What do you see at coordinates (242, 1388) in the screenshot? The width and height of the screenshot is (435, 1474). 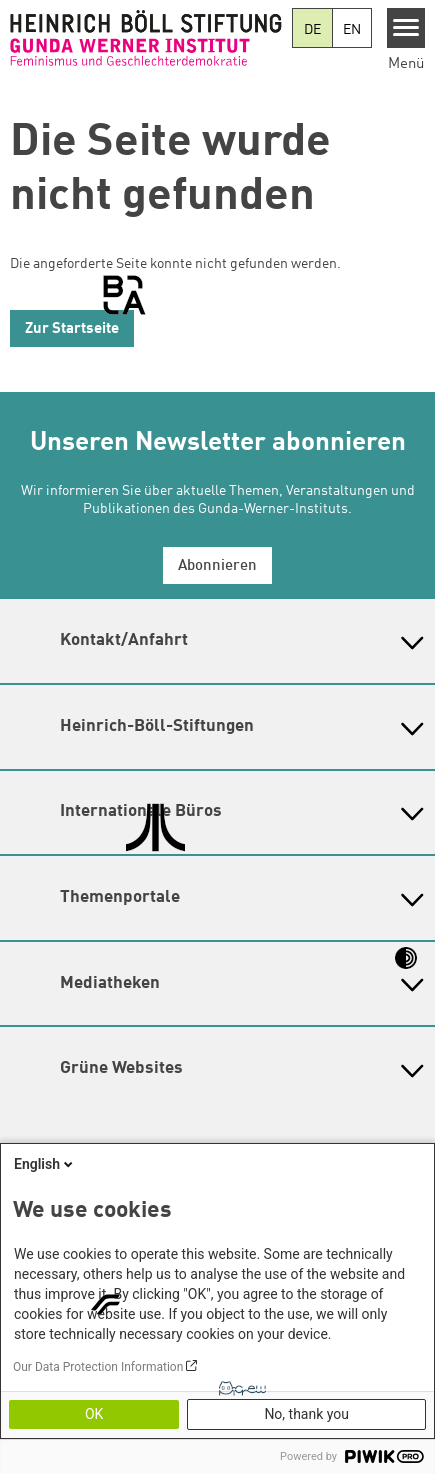 I see `open the picrew avatar maker app` at bounding box center [242, 1388].